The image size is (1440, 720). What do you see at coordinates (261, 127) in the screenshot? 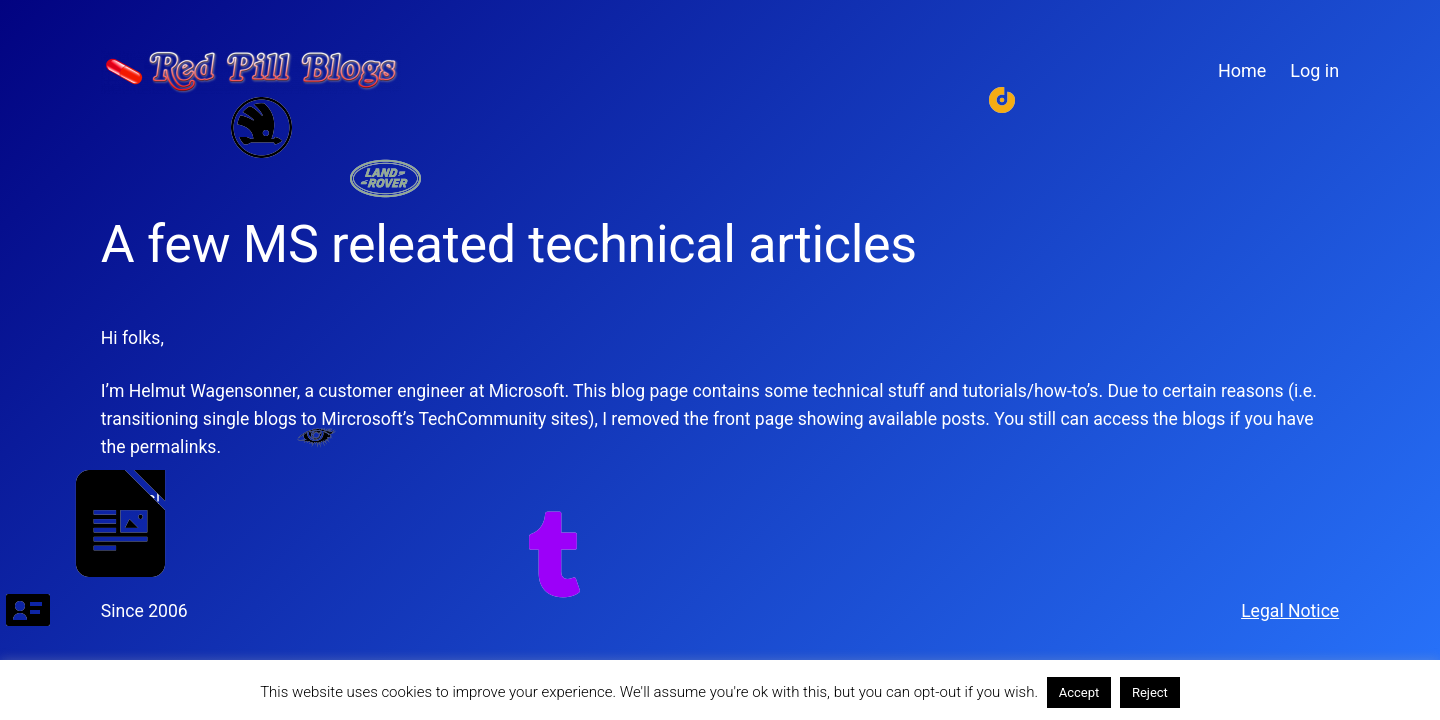
I see `Škoda brand logo` at bounding box center [261, 127].